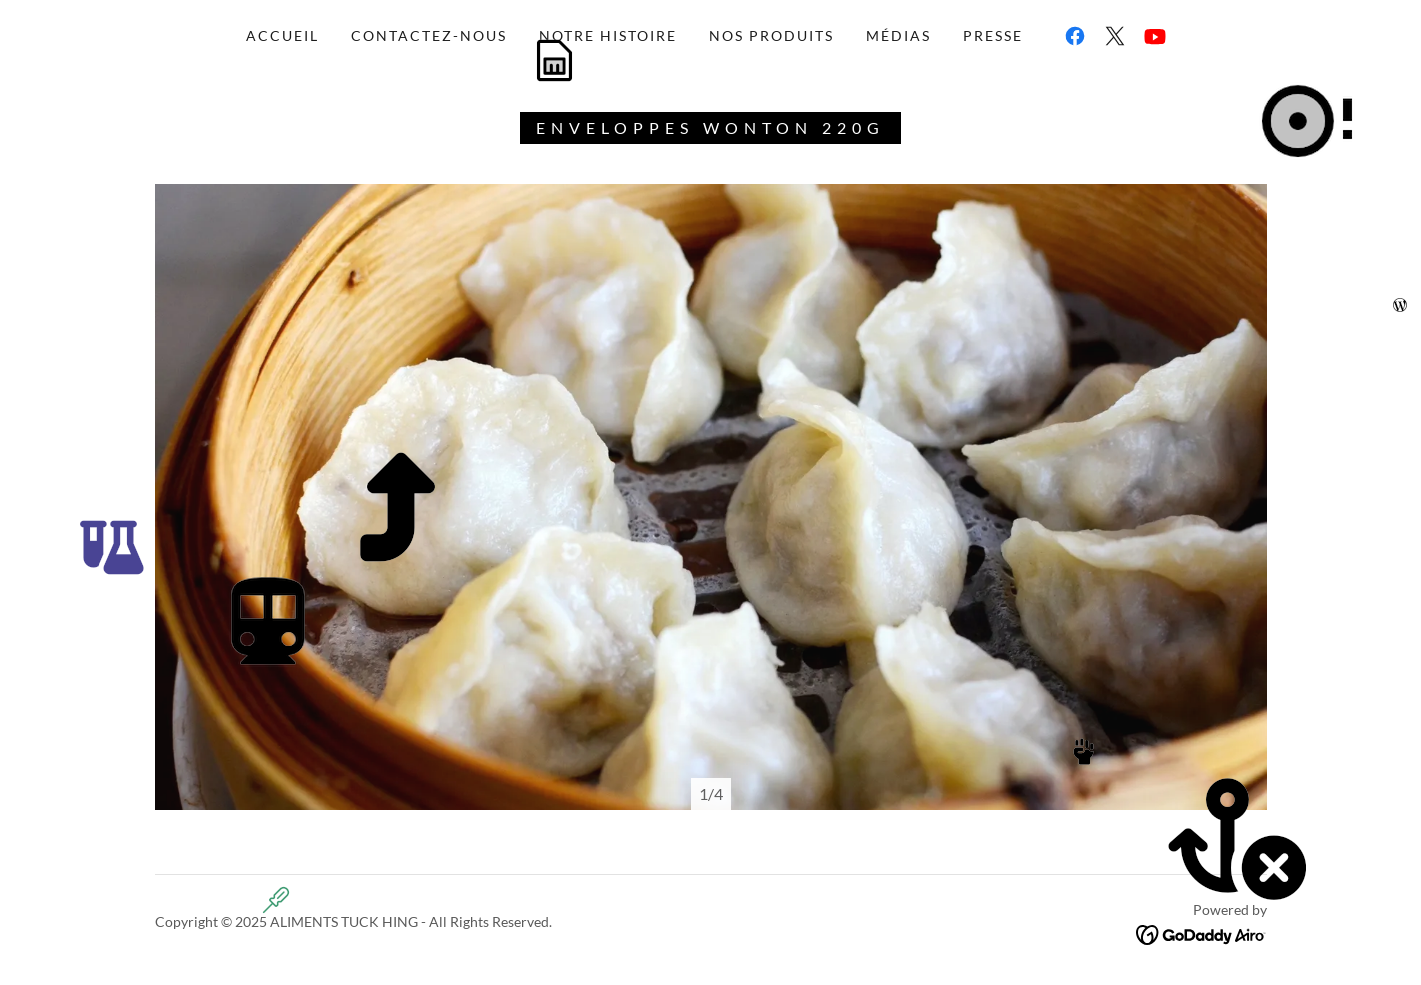 Image resolution: width=1421 pixels, height=985 pixels. What do you see at coordinates (113, 547) in the screenshot?
I see `access laboratory or science tools` at bounding box center [113, 547].